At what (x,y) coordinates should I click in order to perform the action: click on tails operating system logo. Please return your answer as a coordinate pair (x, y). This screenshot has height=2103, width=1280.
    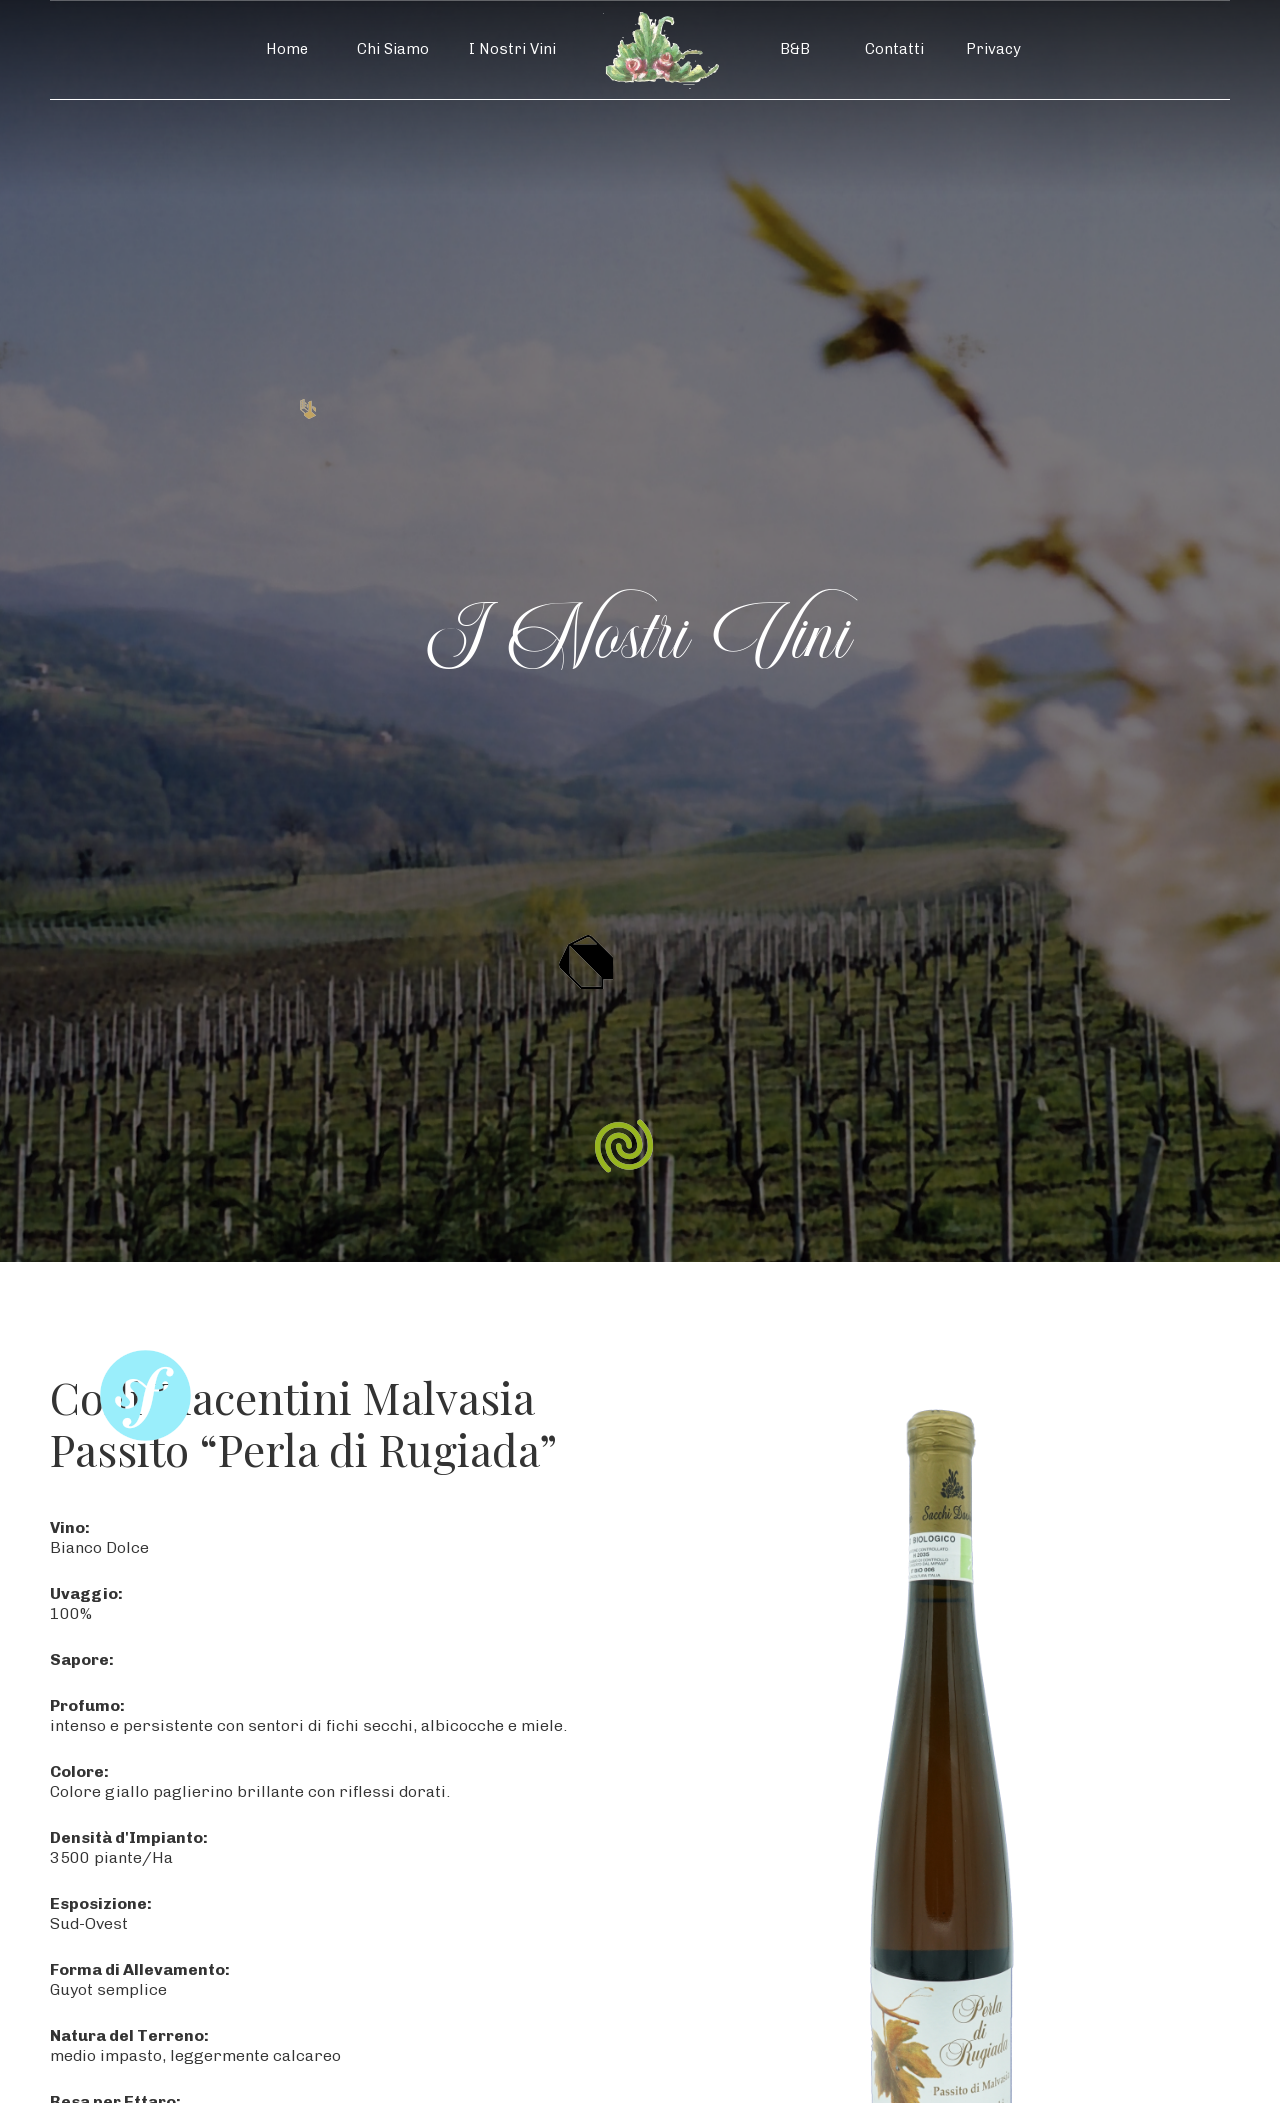
    Looking at the image, I should click on (308, 409).